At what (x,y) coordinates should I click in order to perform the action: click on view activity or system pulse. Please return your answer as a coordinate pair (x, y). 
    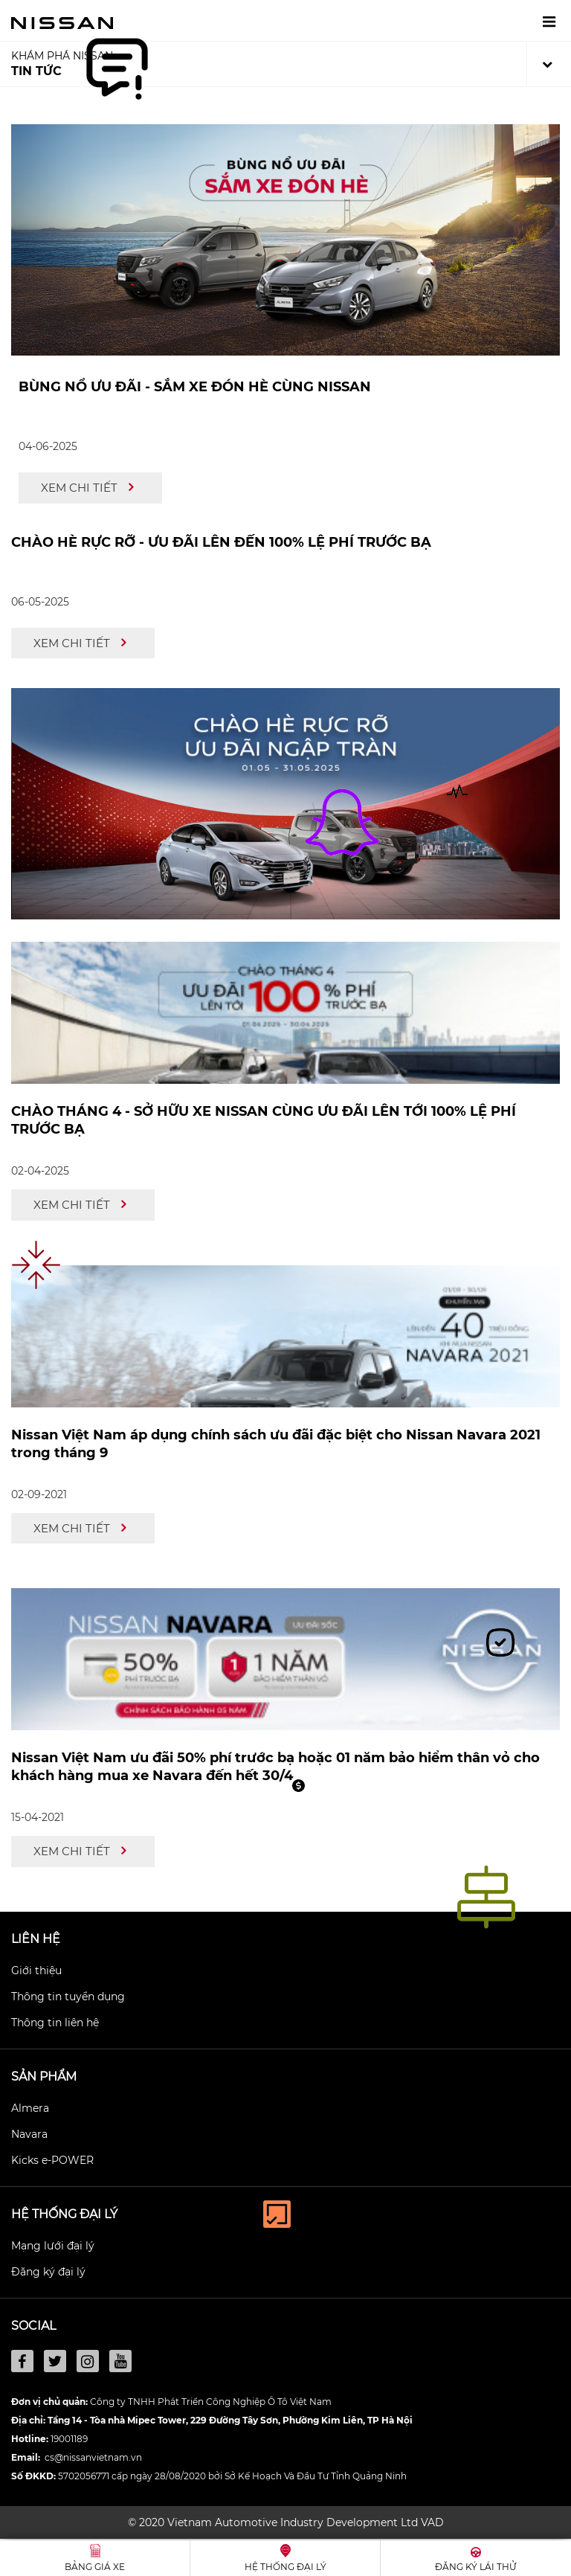
    Looking at the image, I should click on (457, 792).